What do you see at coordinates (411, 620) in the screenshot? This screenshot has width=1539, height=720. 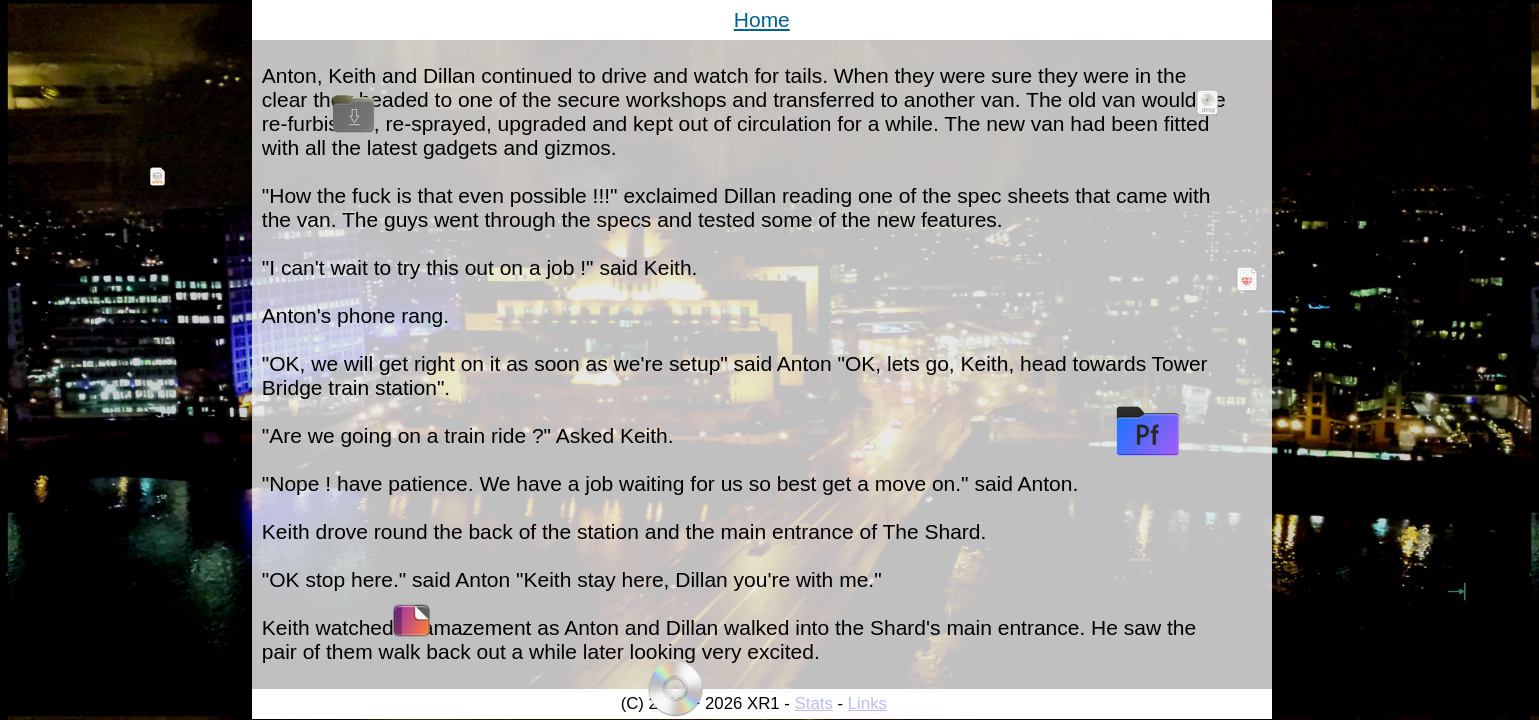 I see `change desktop wallpaper settings` at bounding box center [411, 620].